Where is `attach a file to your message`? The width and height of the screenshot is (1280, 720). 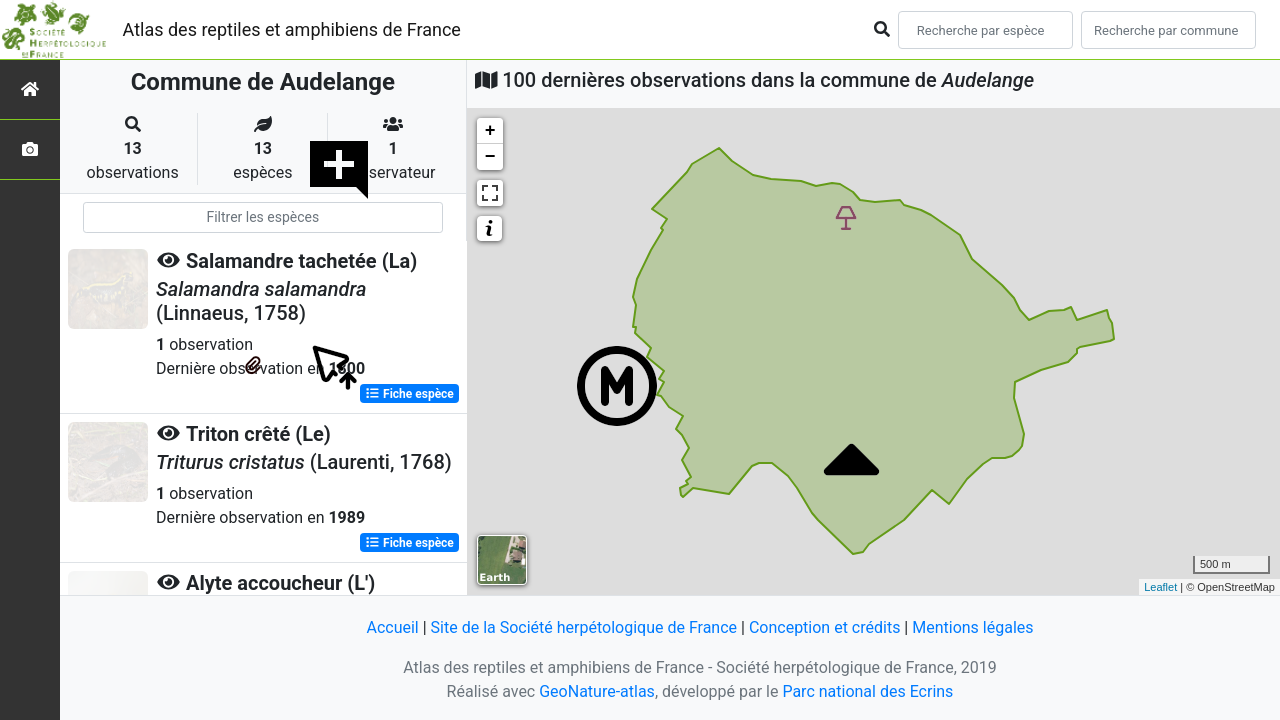
attach a file to your message is located at coordinates (253, 365).